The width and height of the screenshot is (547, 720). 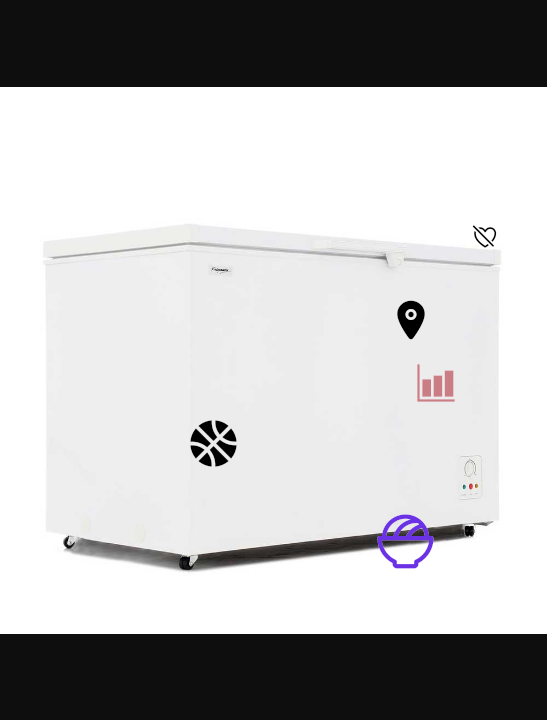 I want to click on view analytics or statistics, so click(x=436, y=383).